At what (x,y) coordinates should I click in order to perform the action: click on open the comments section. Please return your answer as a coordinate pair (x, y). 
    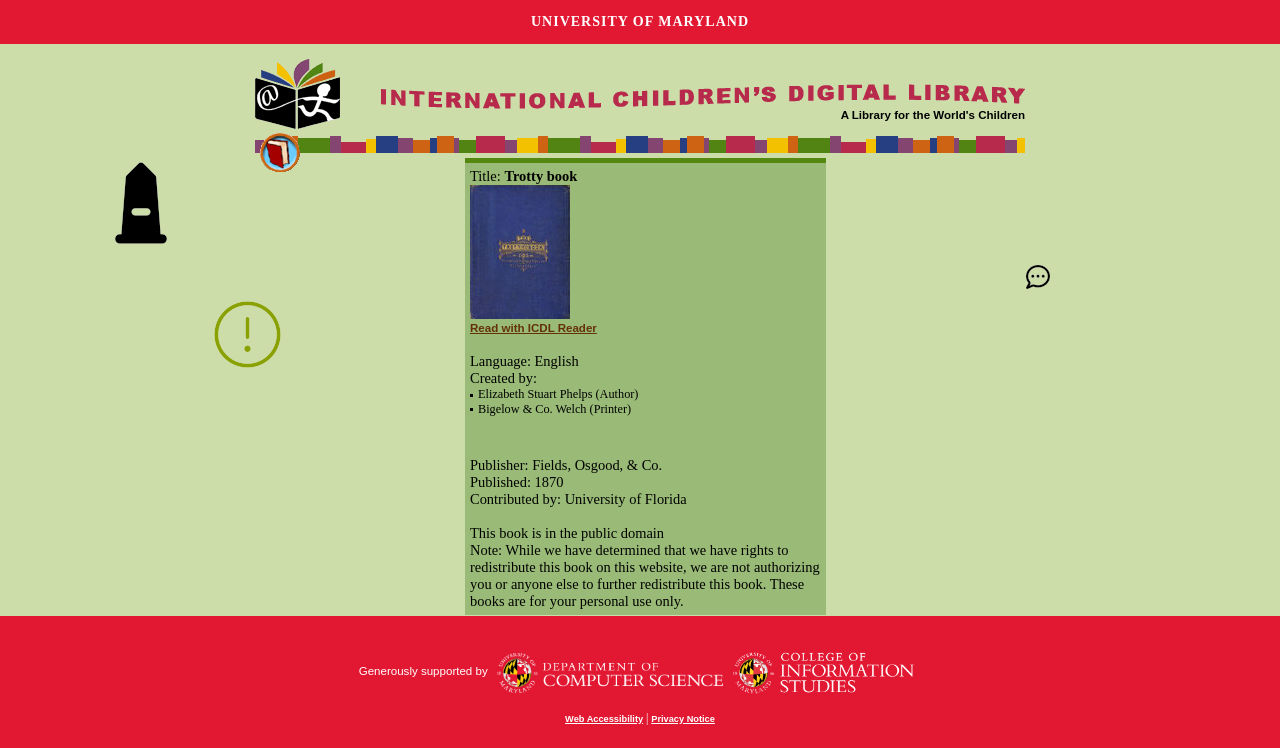
    Looking at the image, I should click on (1038, 277).